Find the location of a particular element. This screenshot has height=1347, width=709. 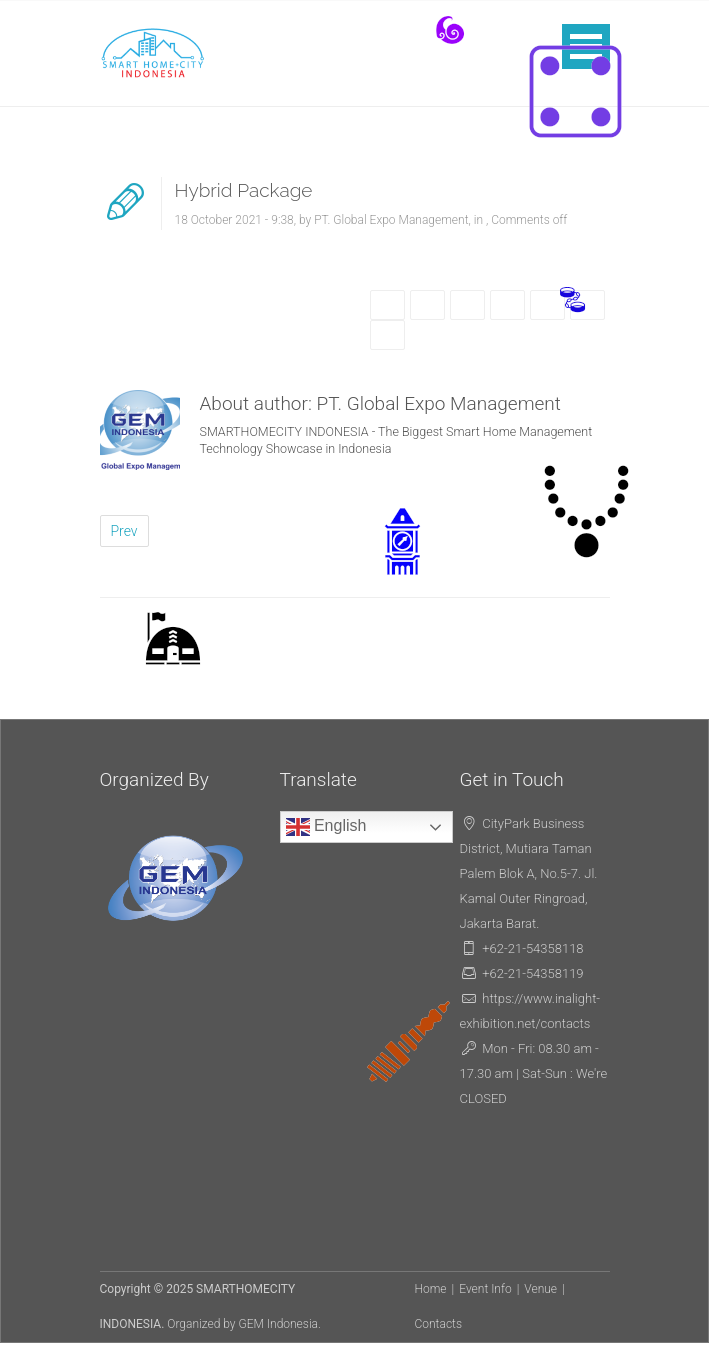

roll the dice or randomize selection is located at coordinates (575, 91).